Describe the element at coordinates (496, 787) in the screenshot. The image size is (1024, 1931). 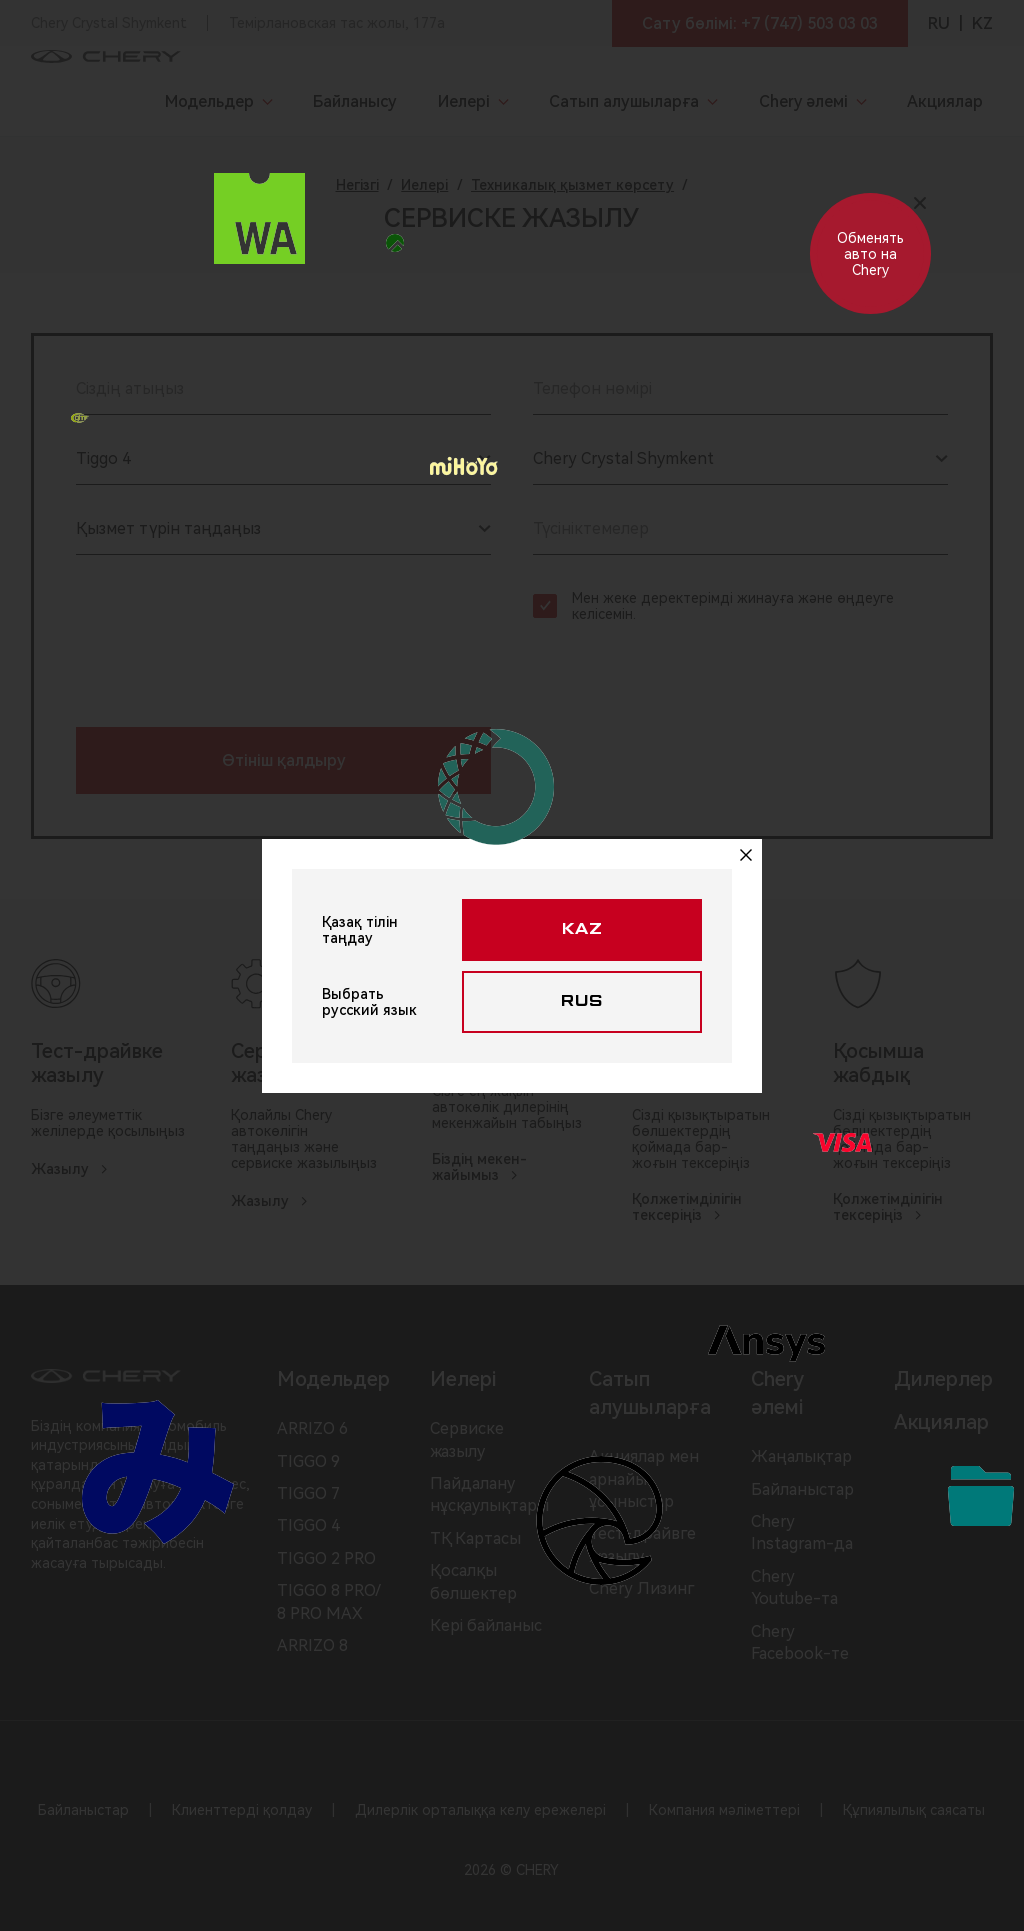
I see `open anaconda navigator` at that location.